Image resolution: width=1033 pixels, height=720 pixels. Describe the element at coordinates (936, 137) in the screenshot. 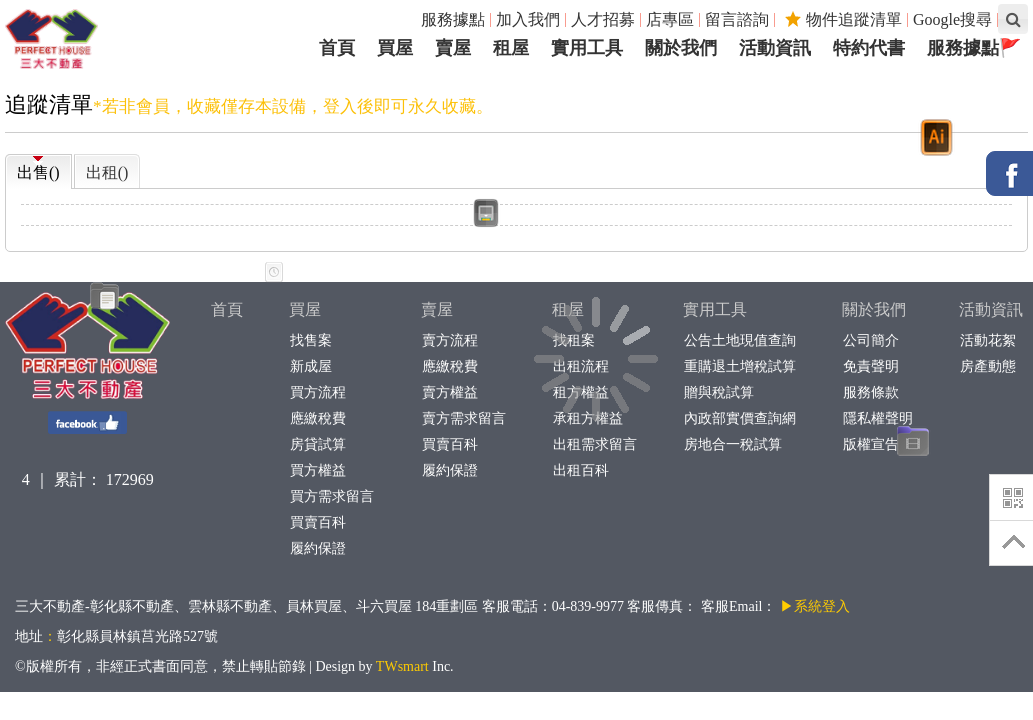

I see `open an Adobe Illustrator file` at that location.